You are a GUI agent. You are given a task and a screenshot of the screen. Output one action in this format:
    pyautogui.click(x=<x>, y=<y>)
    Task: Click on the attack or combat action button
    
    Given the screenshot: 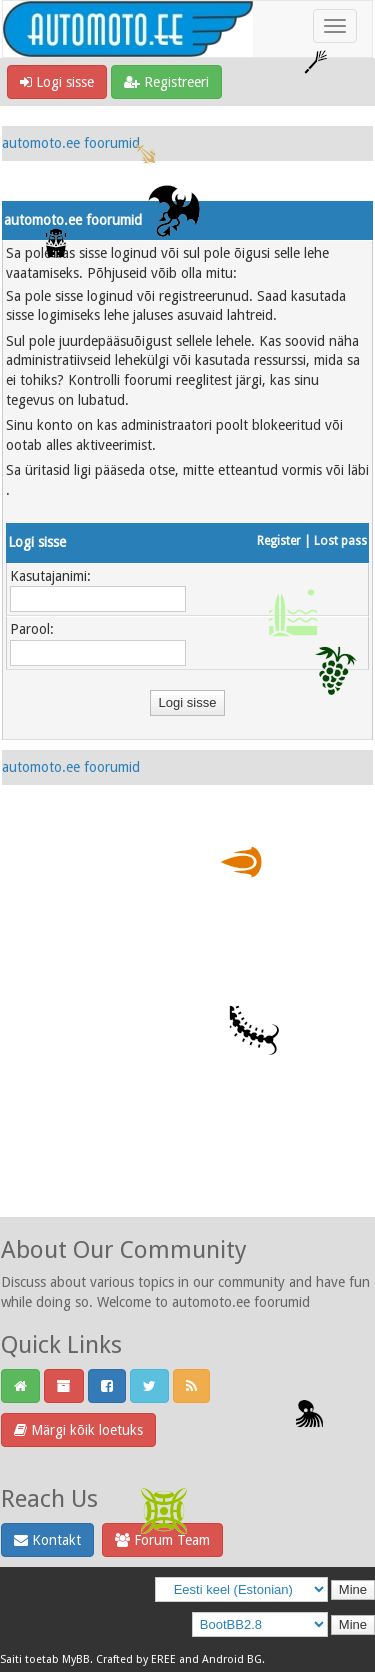 What is the action you would take?
    pyautogui.click(x=145, y=153)
    